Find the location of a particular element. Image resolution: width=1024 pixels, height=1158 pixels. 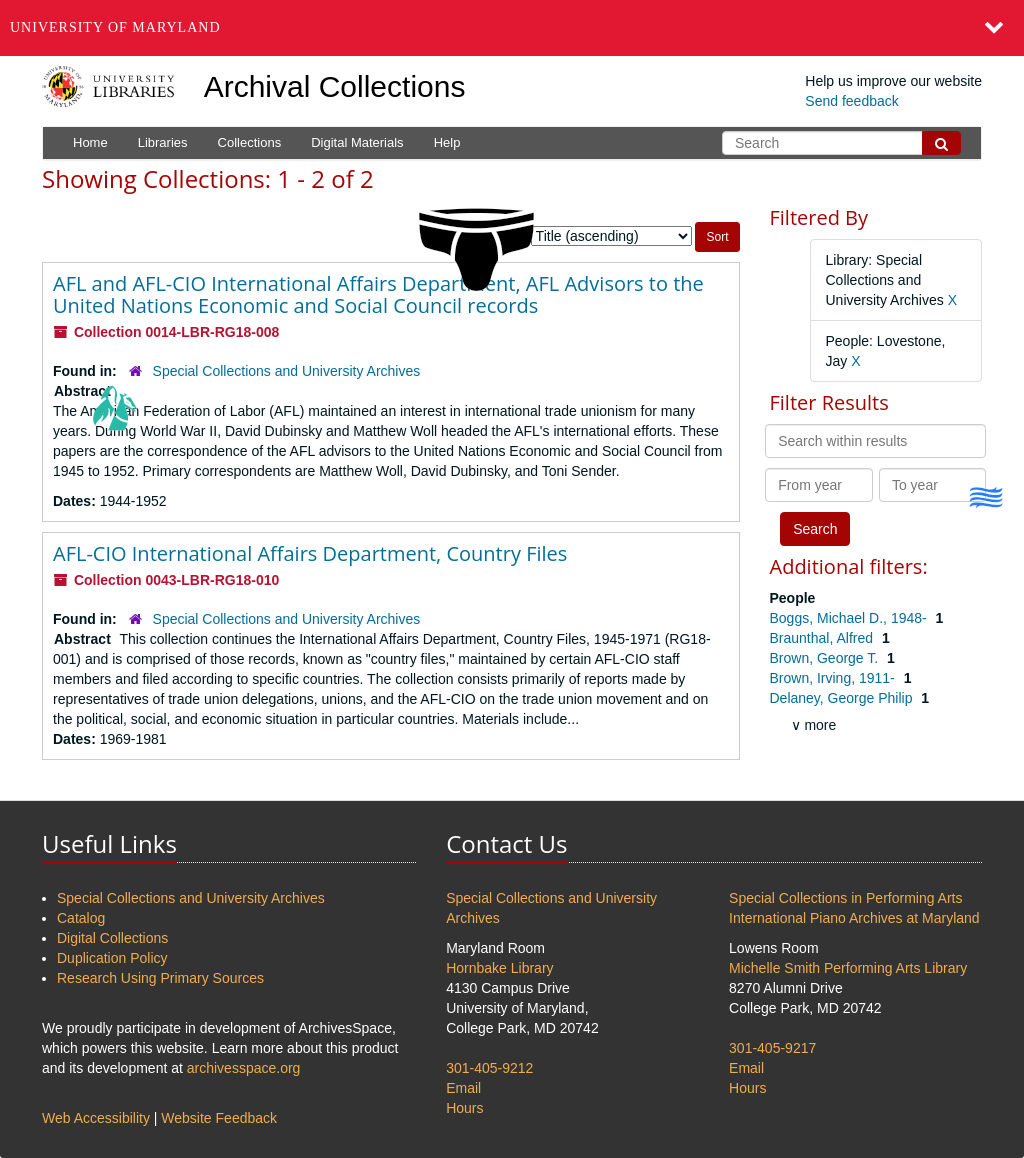

browse underwear or intimate apparel category is located at coordinates (476, 241).